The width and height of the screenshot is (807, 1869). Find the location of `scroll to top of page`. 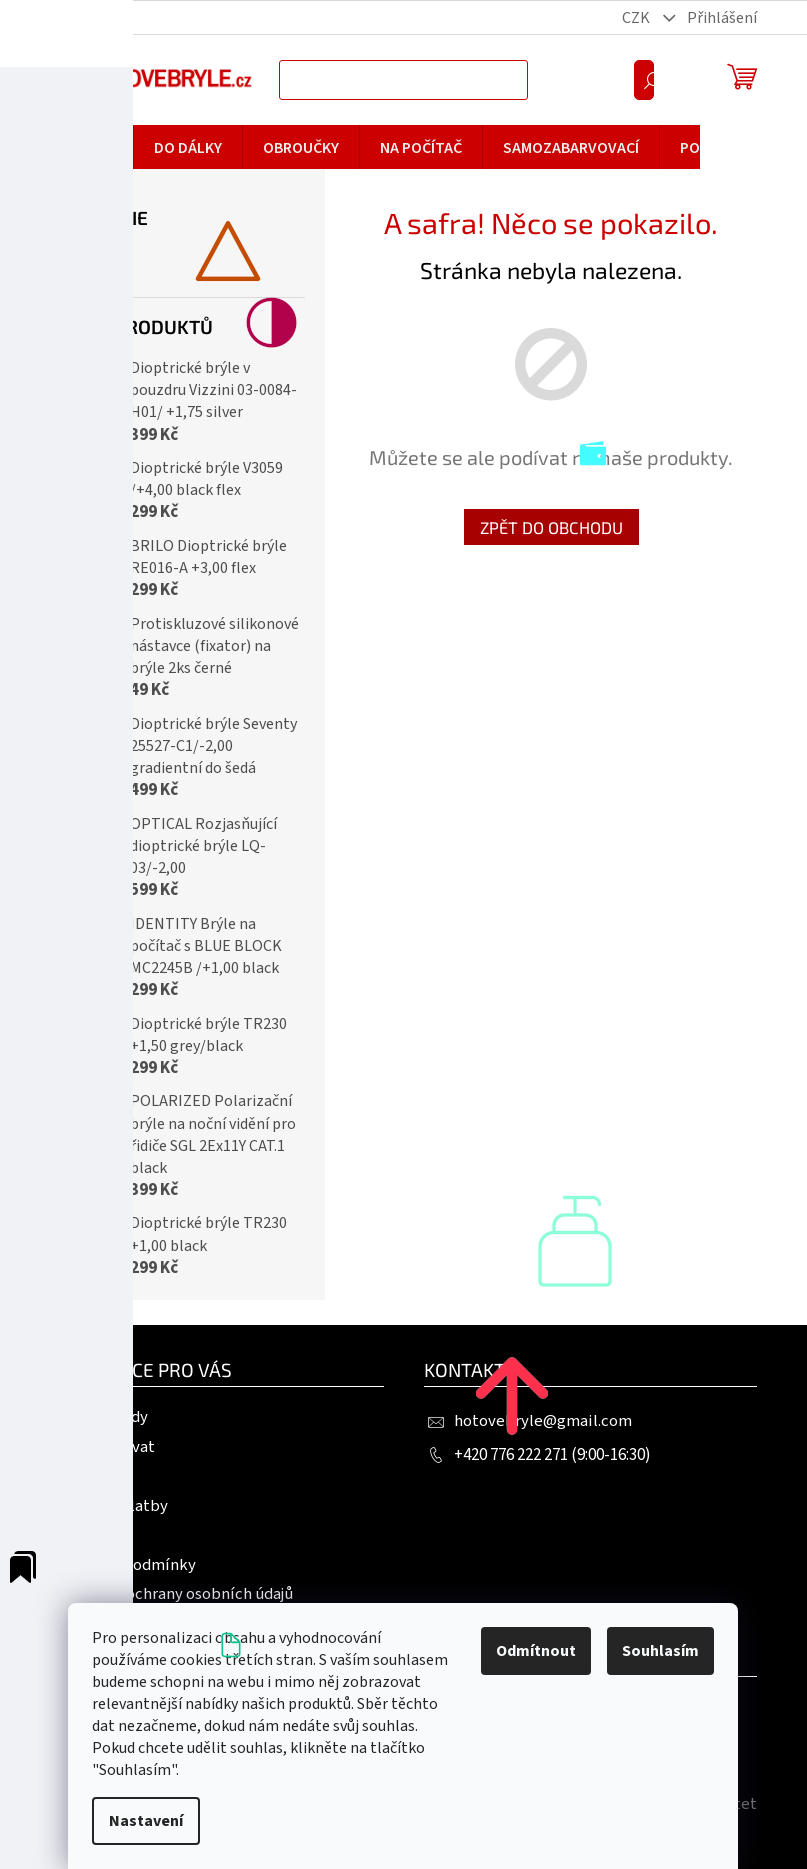

scroll to top of page is located at coordinates (512, 1396).